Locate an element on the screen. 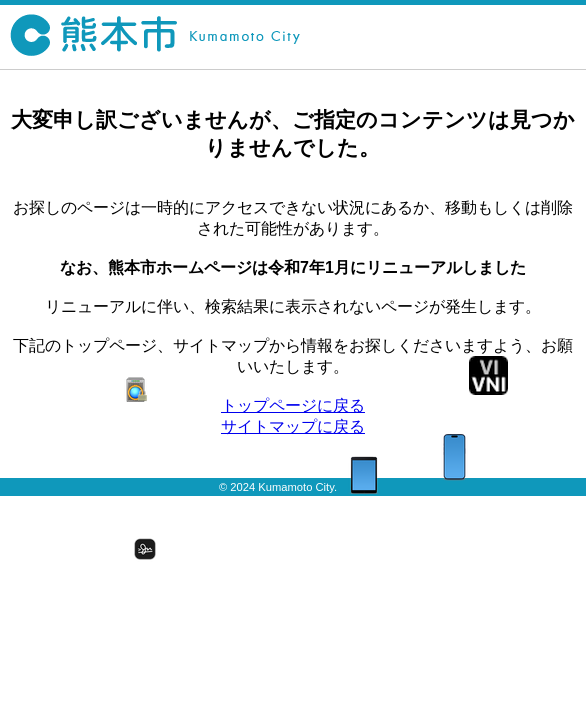 The image size is (586, 720). indicates a locked non-RAID storage device is located at coordinates (135, 389).